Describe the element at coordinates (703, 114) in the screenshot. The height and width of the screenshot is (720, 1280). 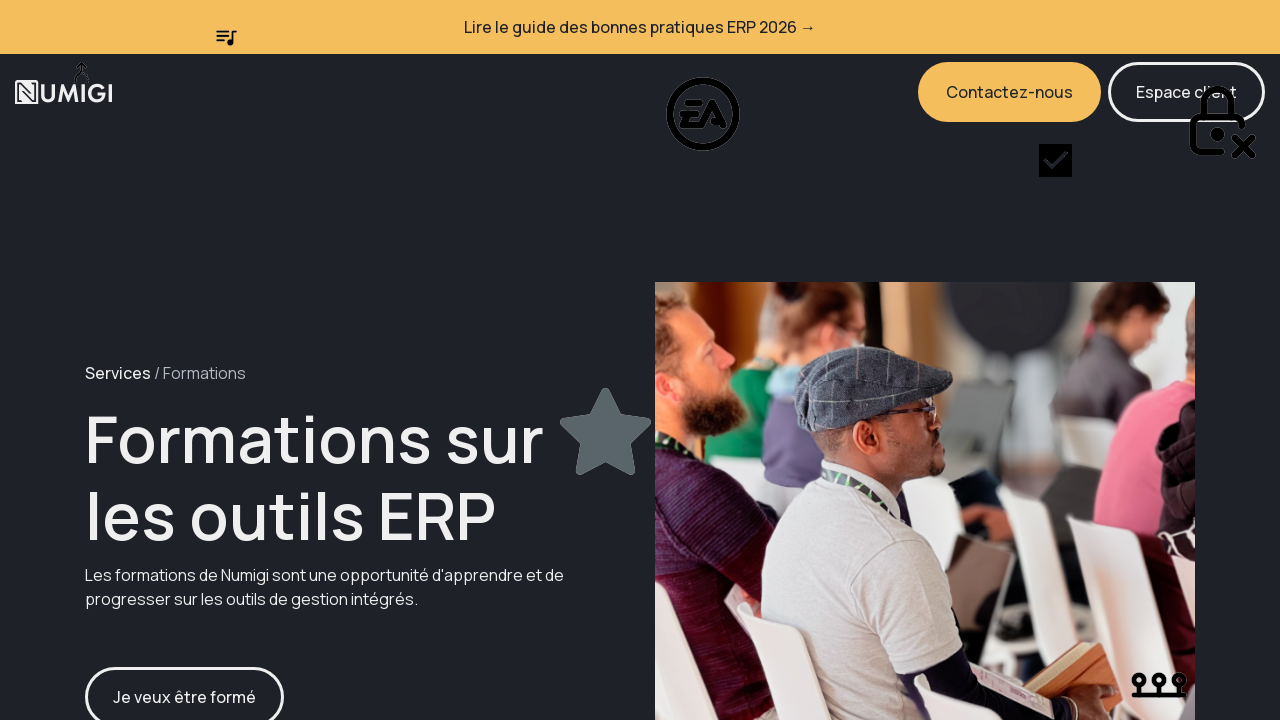
I see `Electronic Arts (EA) brand logo` at that location.